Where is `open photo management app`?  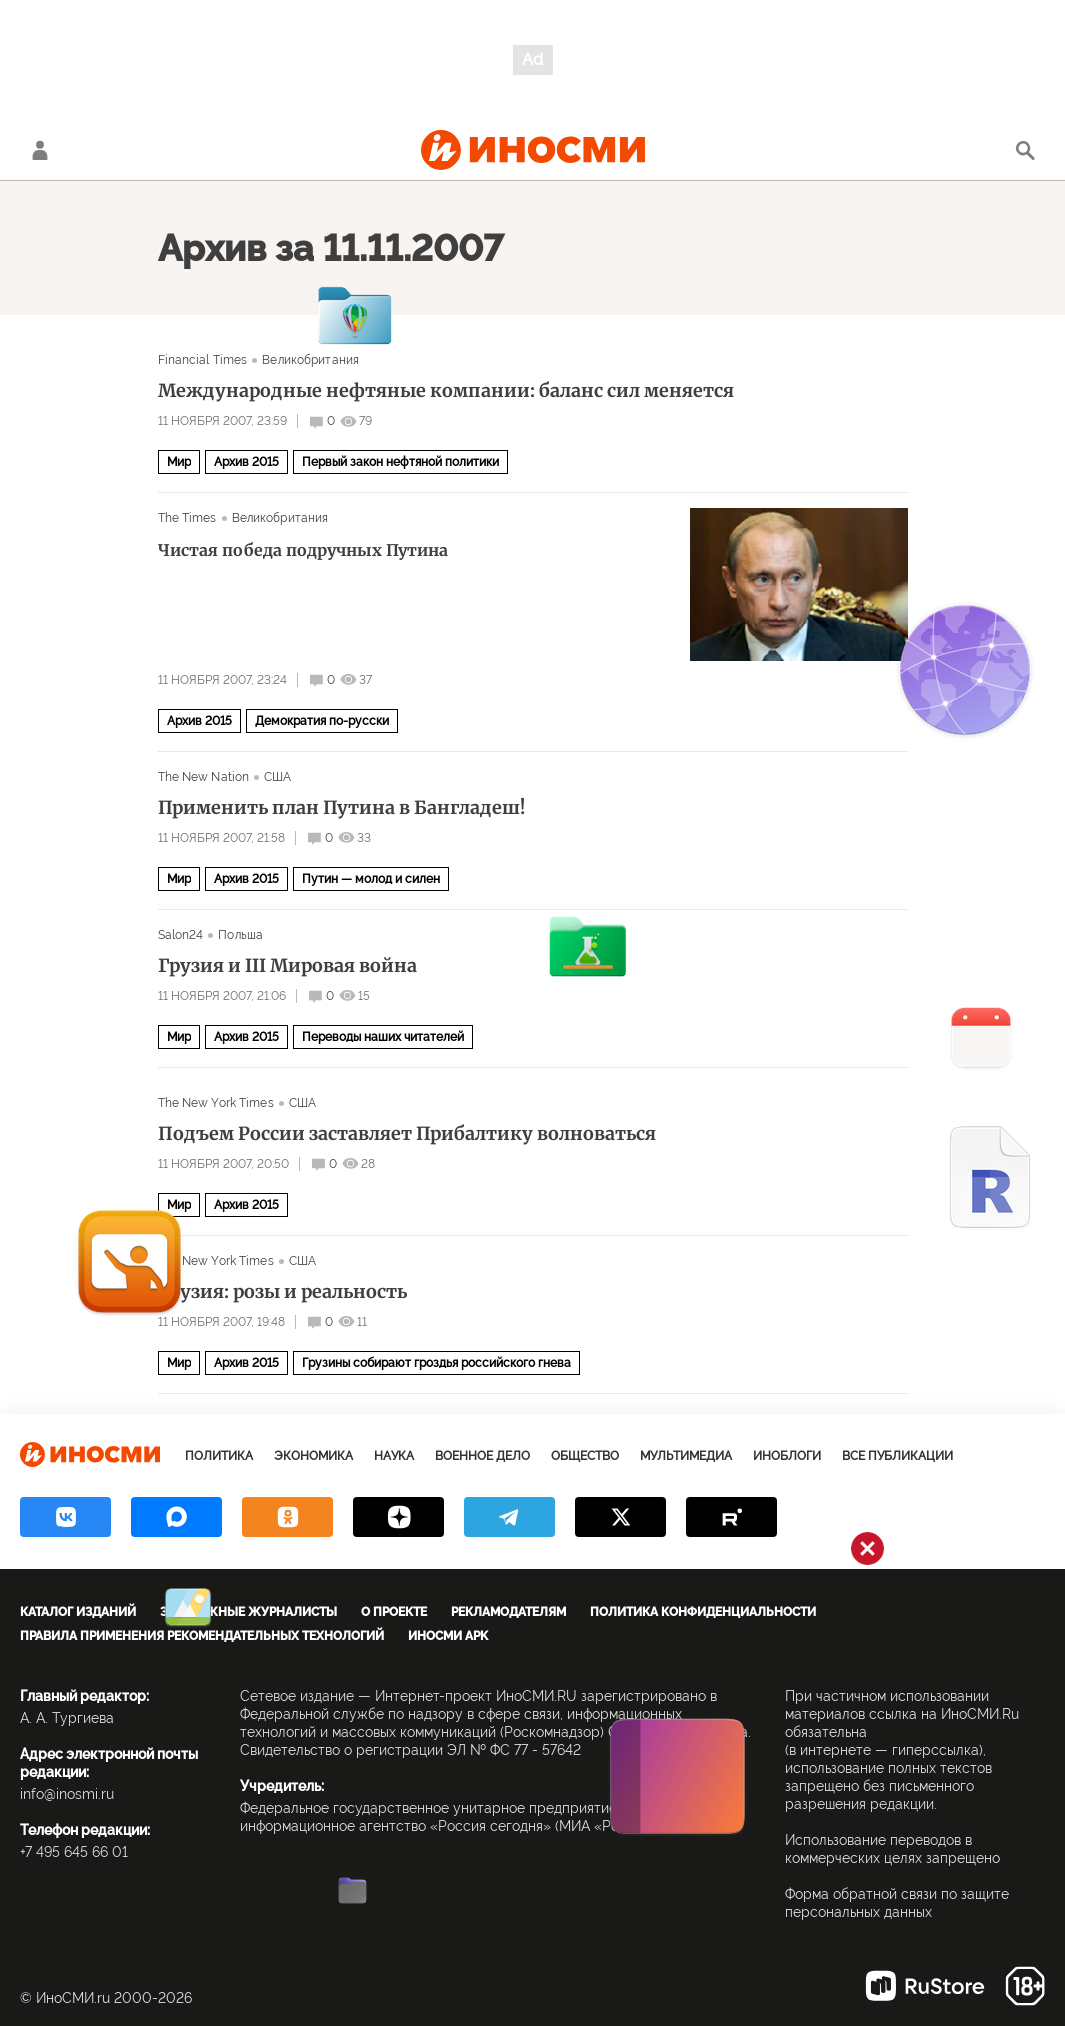
open photo management app is located at coordinates (188, 1607).